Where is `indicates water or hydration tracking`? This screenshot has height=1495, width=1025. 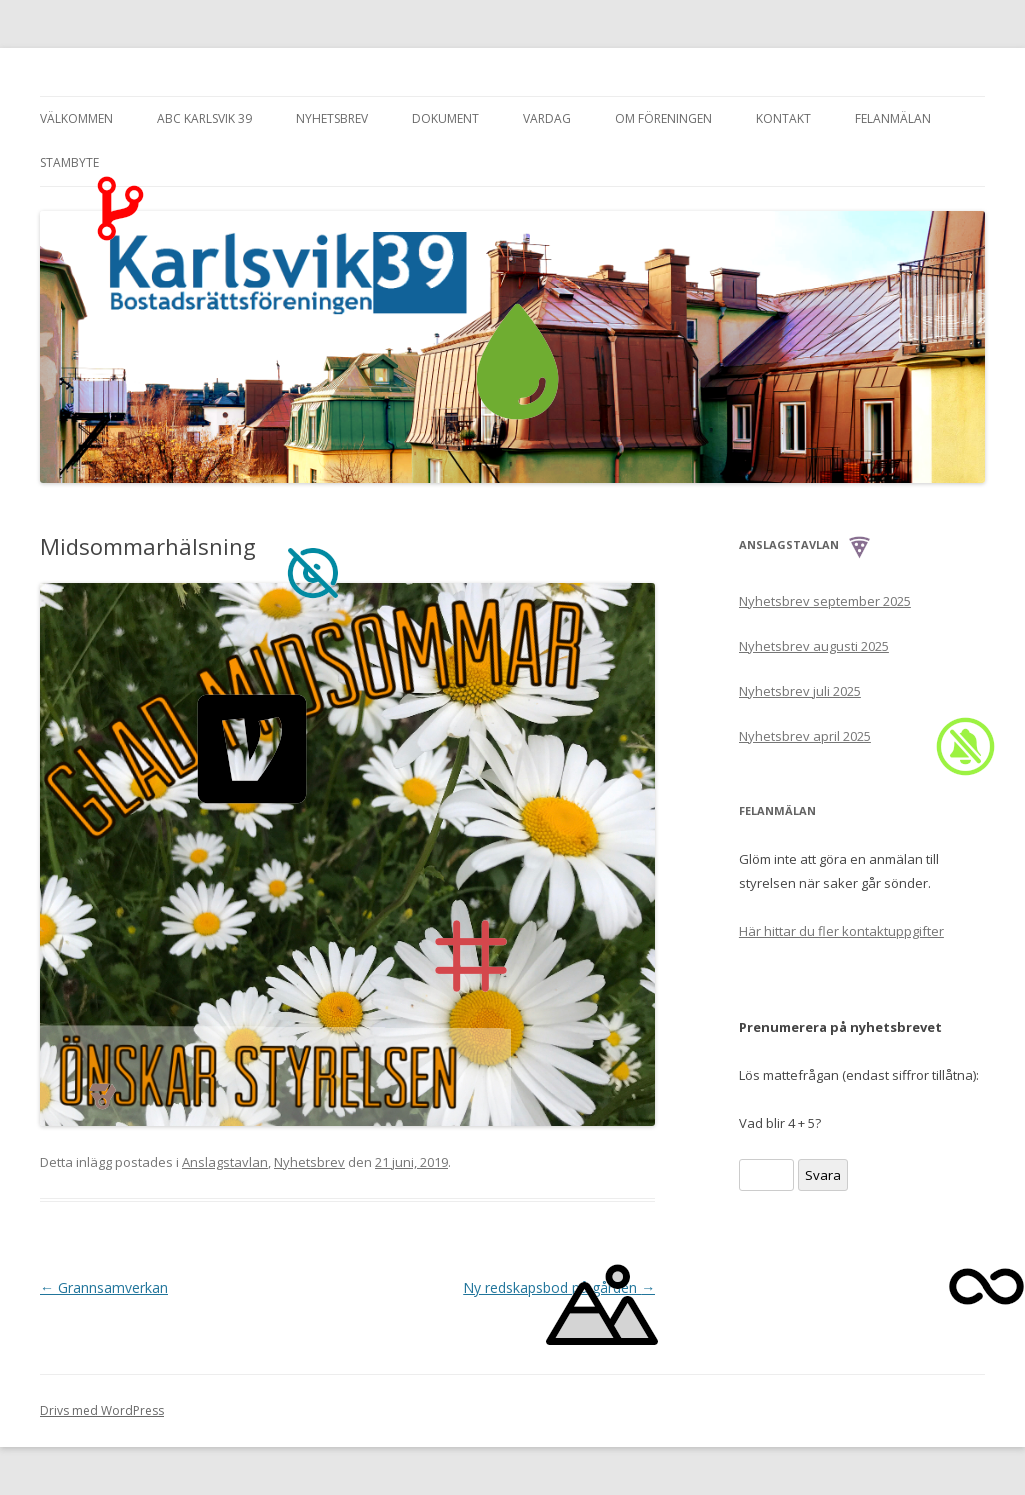
indicates water or hydration tracking is located at coordinates (517, 360).